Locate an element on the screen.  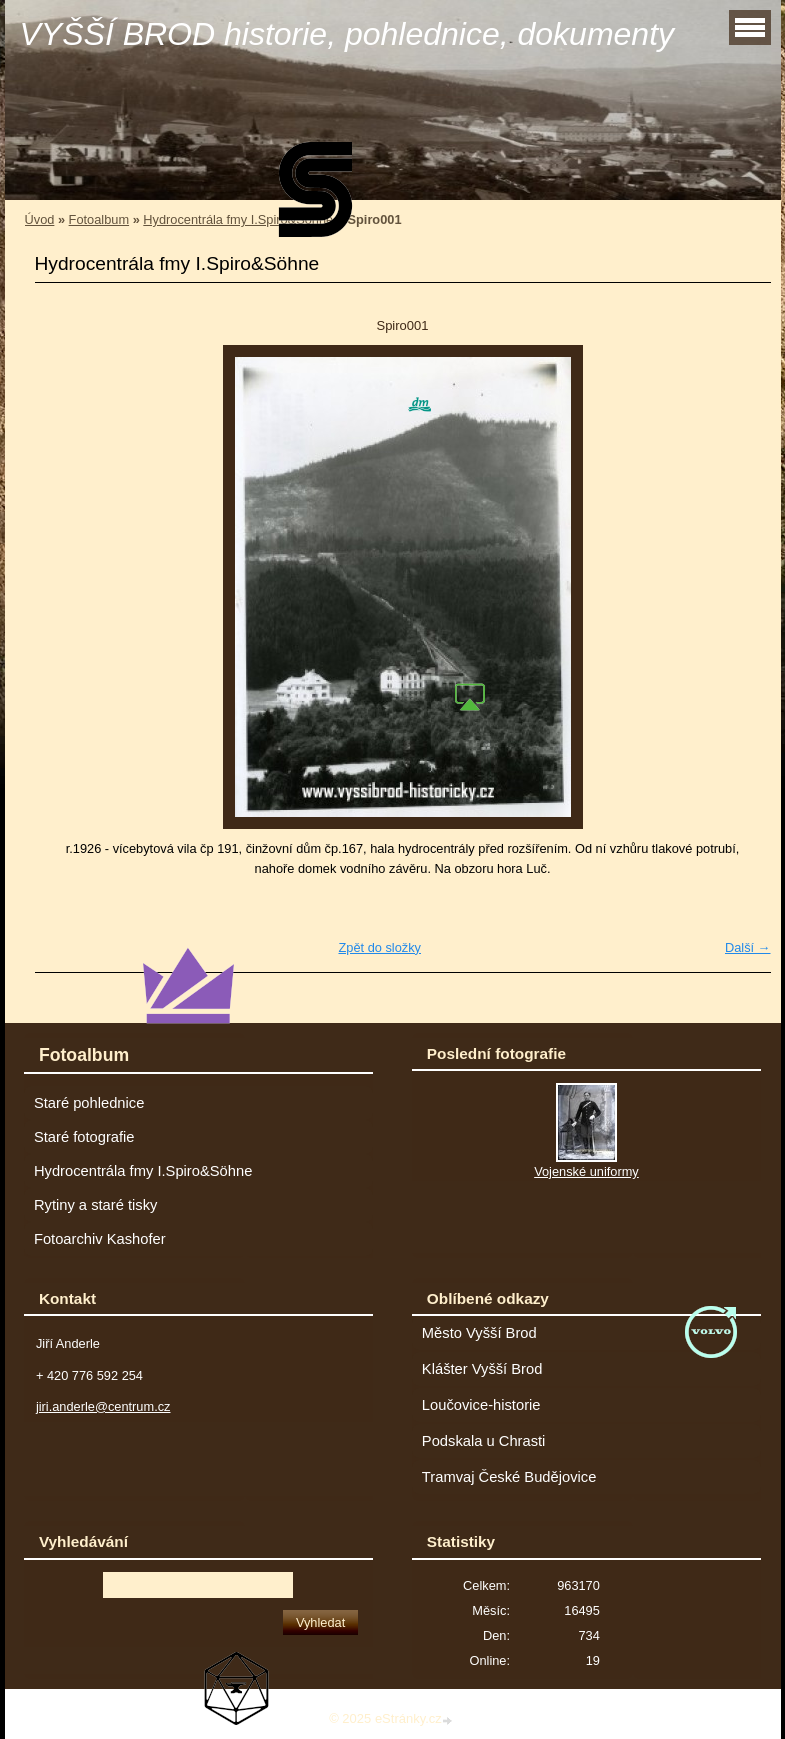
dm drogerie markt company logo is located at coordinates (419, 404).